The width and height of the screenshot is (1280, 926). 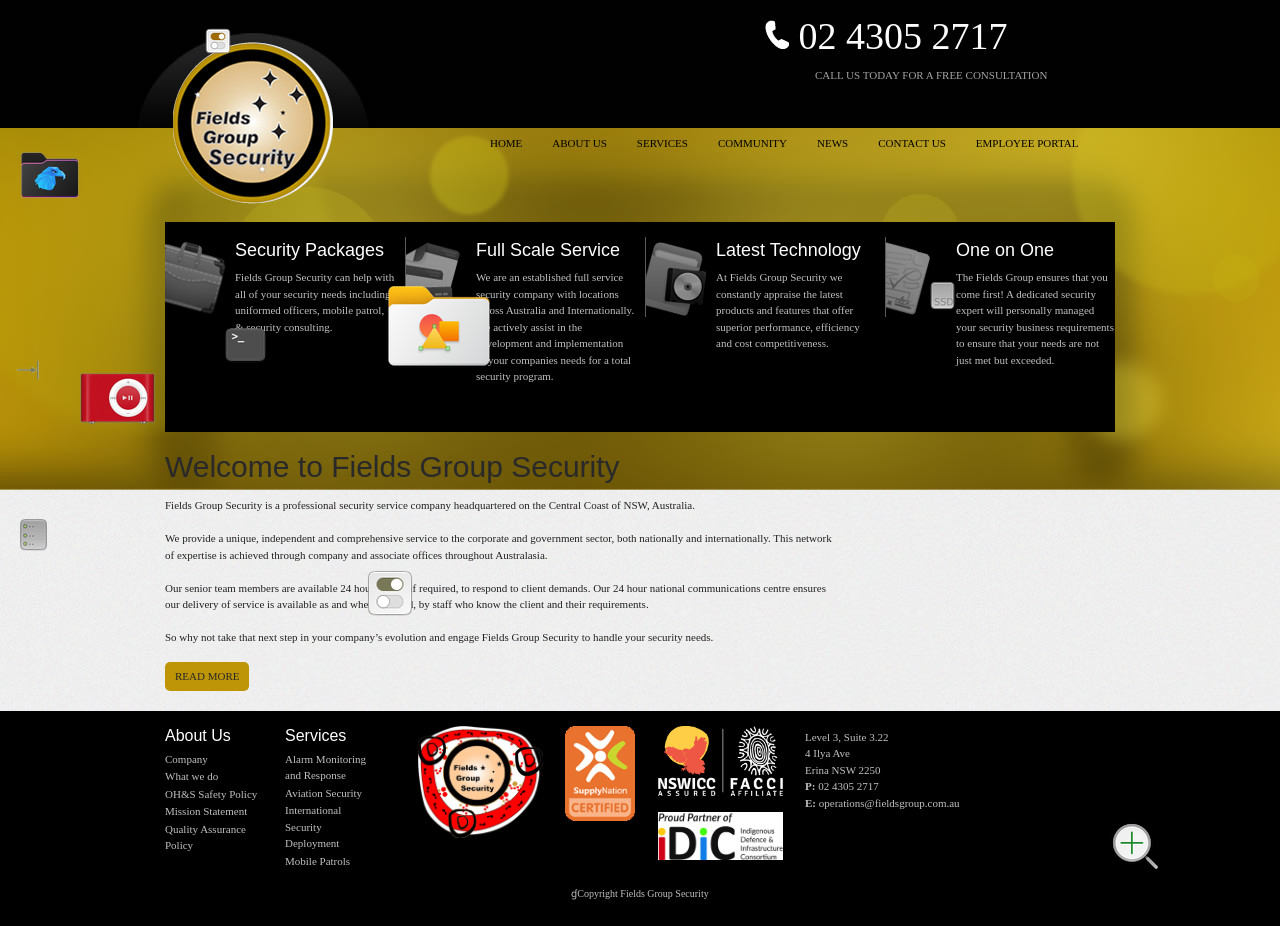 I want to click on access network server settings, so click(x=33, y=534).